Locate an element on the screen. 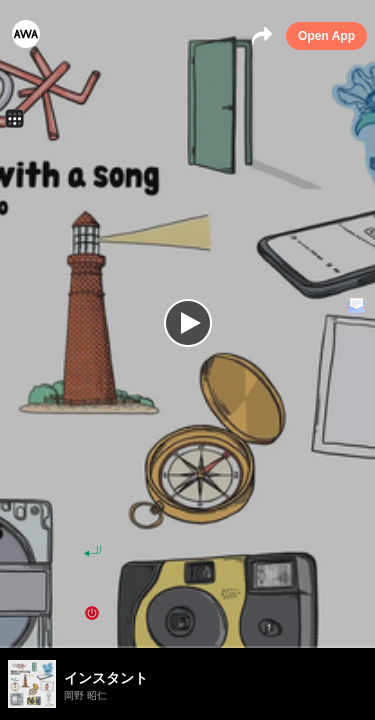  shut down or power off the system is located at coordinates (92, 613).